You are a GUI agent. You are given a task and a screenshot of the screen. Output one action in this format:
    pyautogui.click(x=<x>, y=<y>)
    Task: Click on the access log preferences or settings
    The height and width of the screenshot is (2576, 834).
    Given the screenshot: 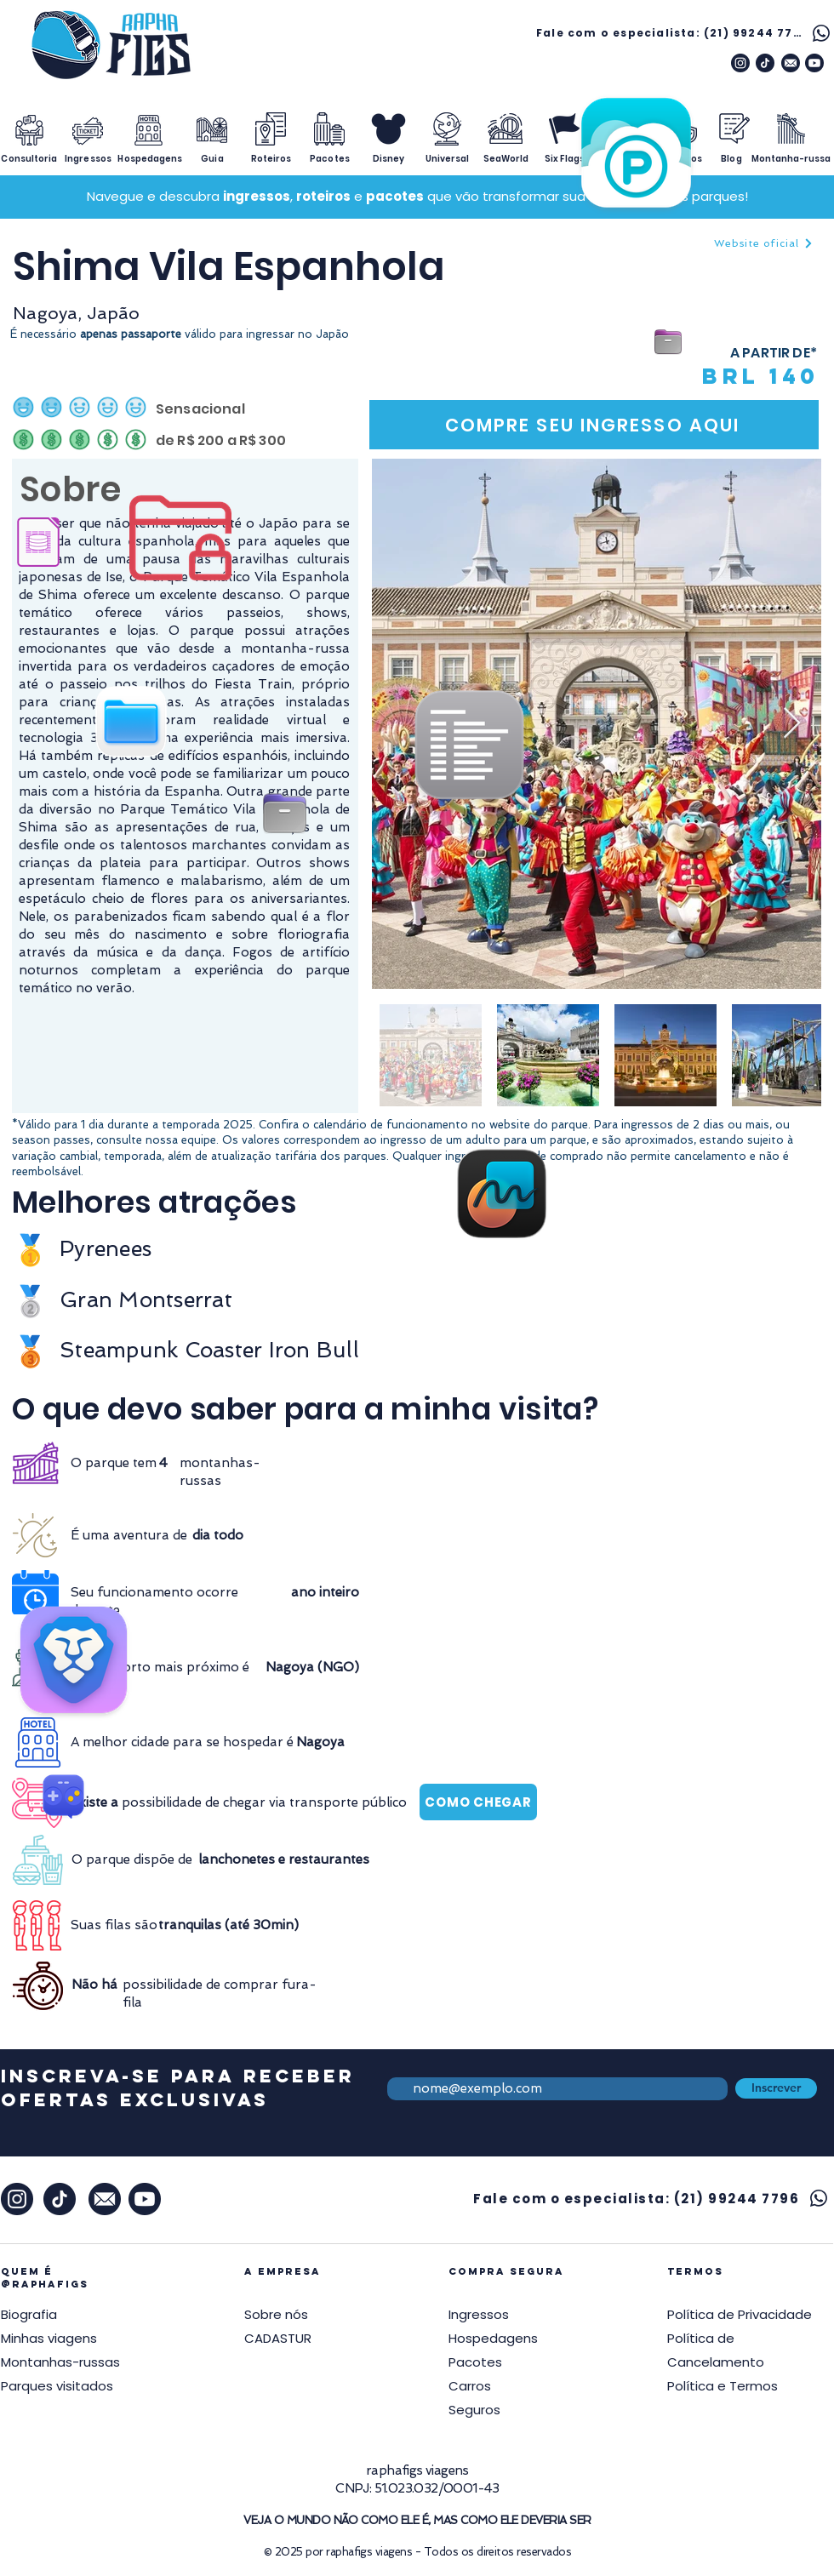 What is the action you would take?
    pyautogui.click(x=469, y=746)
    